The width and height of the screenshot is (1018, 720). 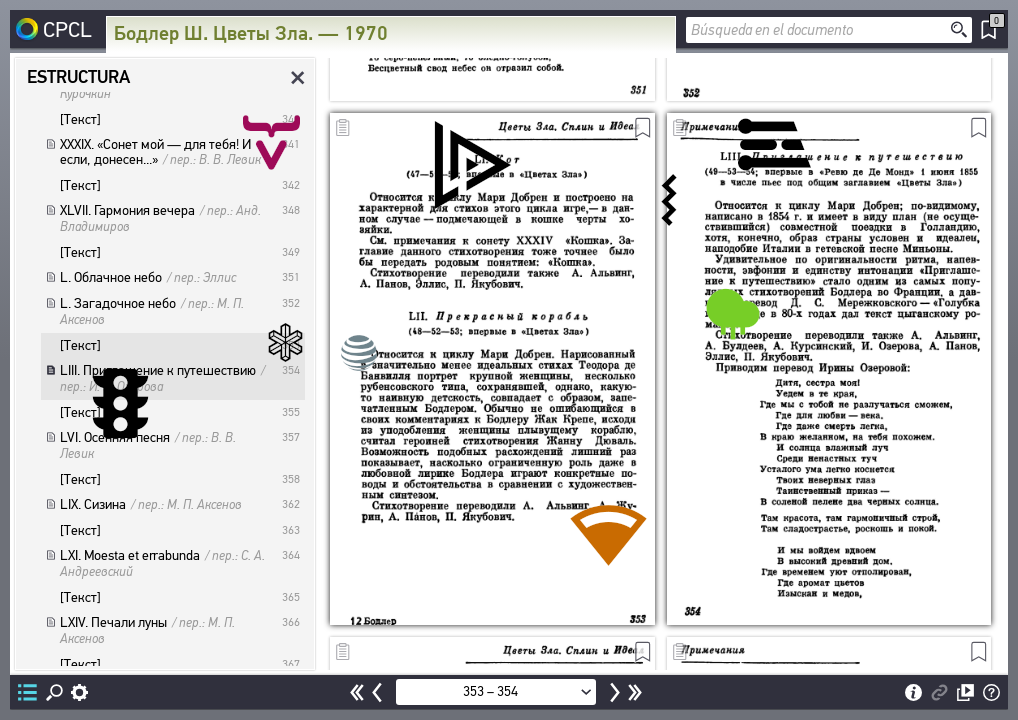 I want to click on open Edge Impulse platform, so click(x=774, y=144).